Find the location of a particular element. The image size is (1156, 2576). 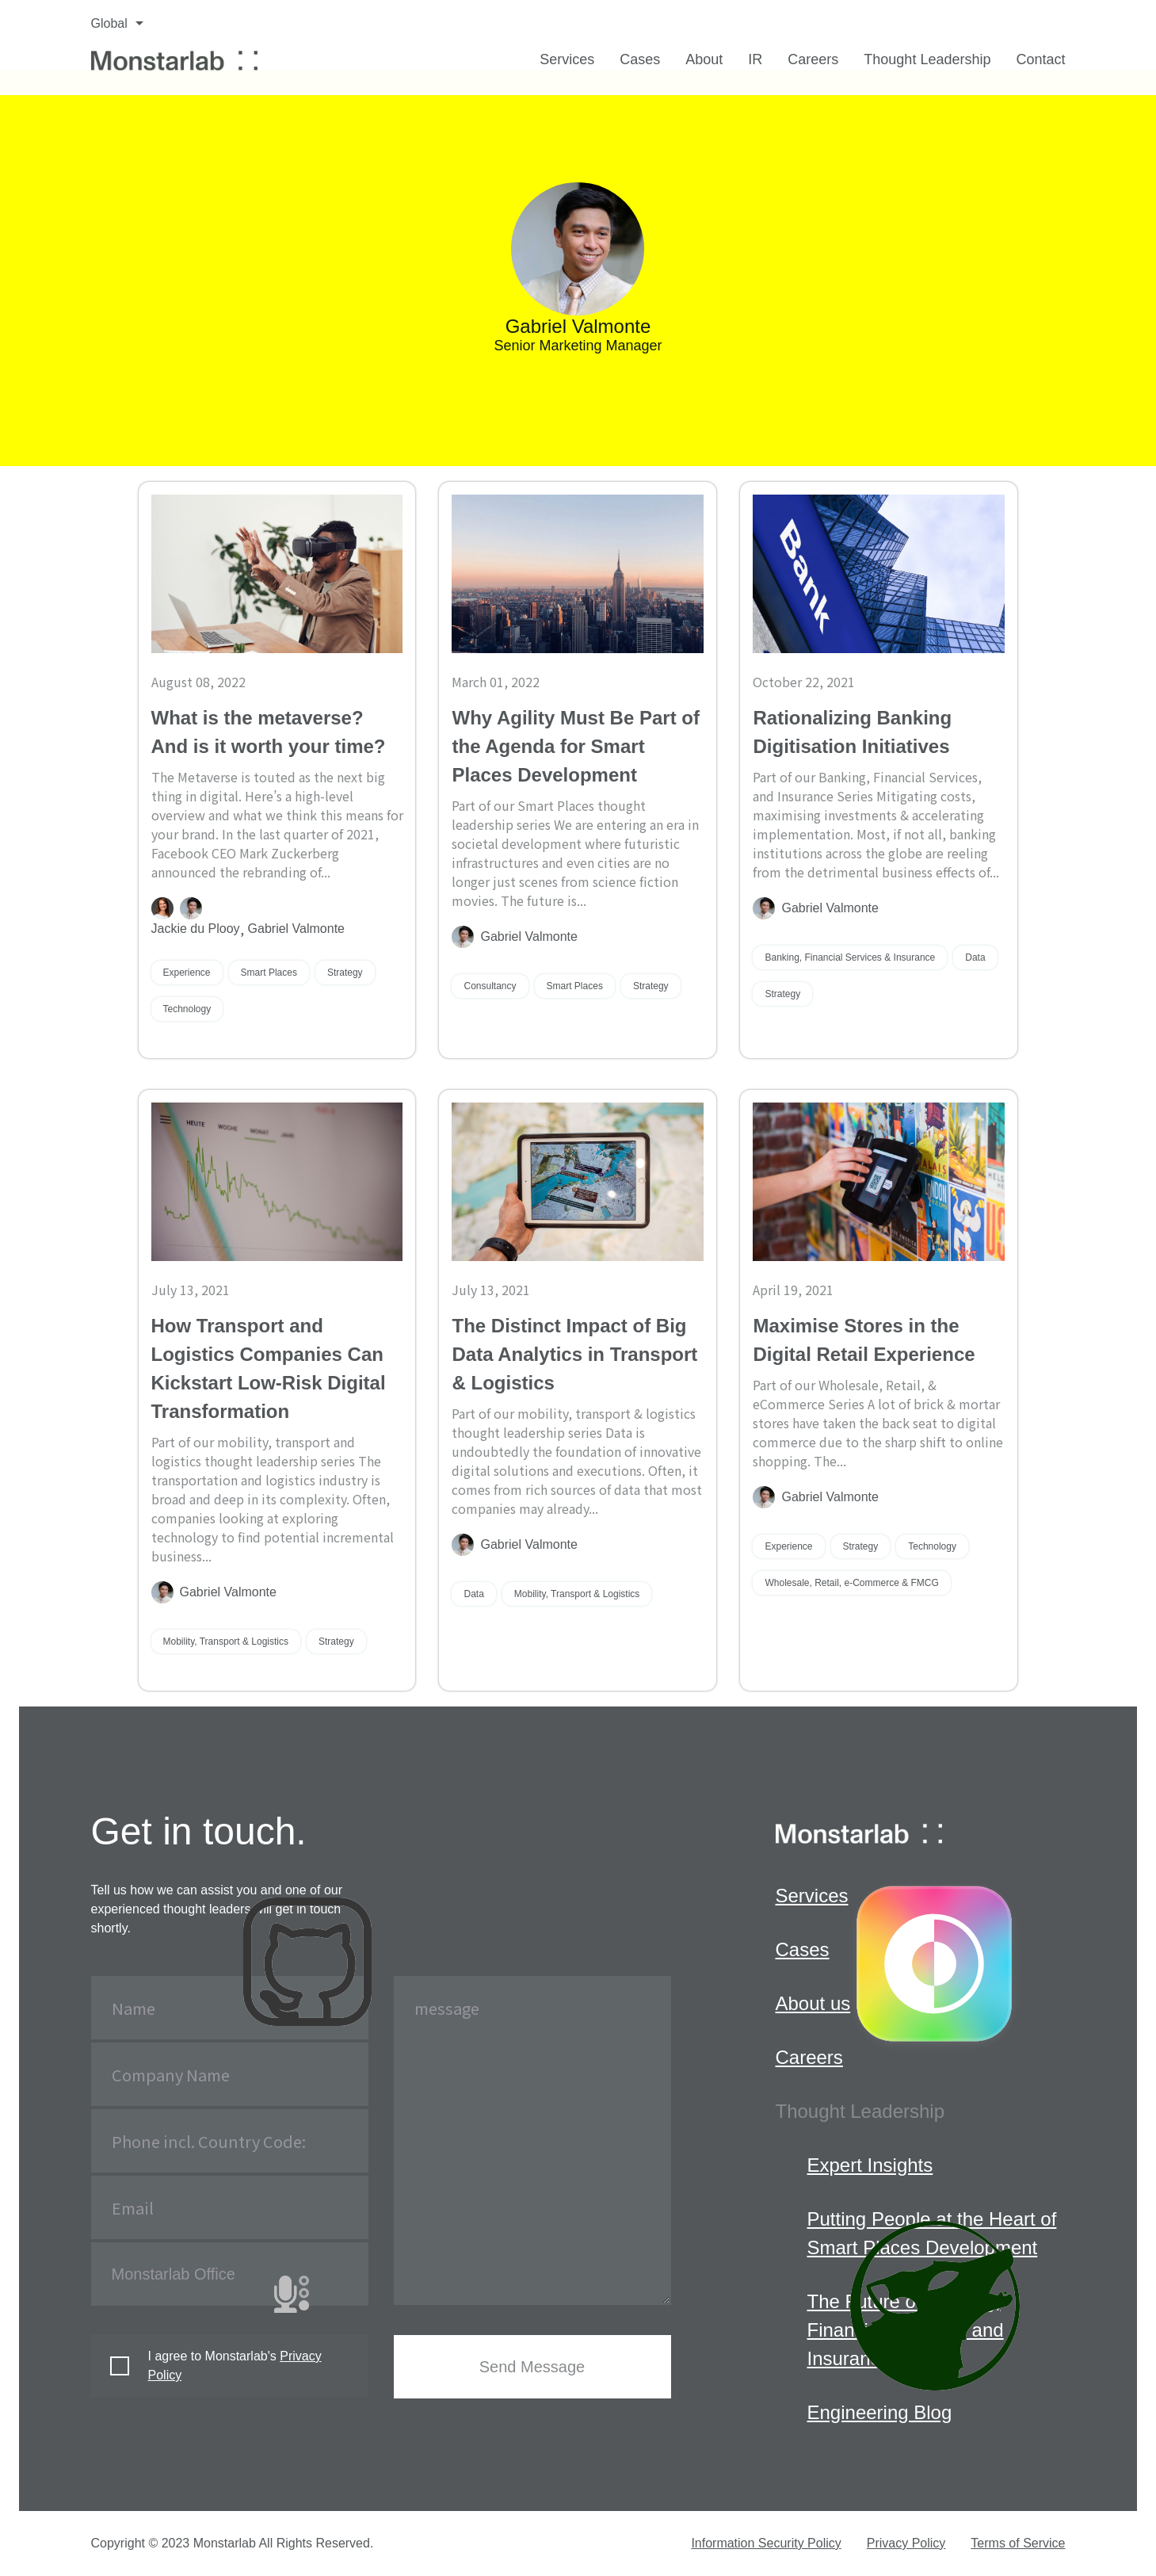

open GitHub Desktop application is located at coordinates (307, 1962).